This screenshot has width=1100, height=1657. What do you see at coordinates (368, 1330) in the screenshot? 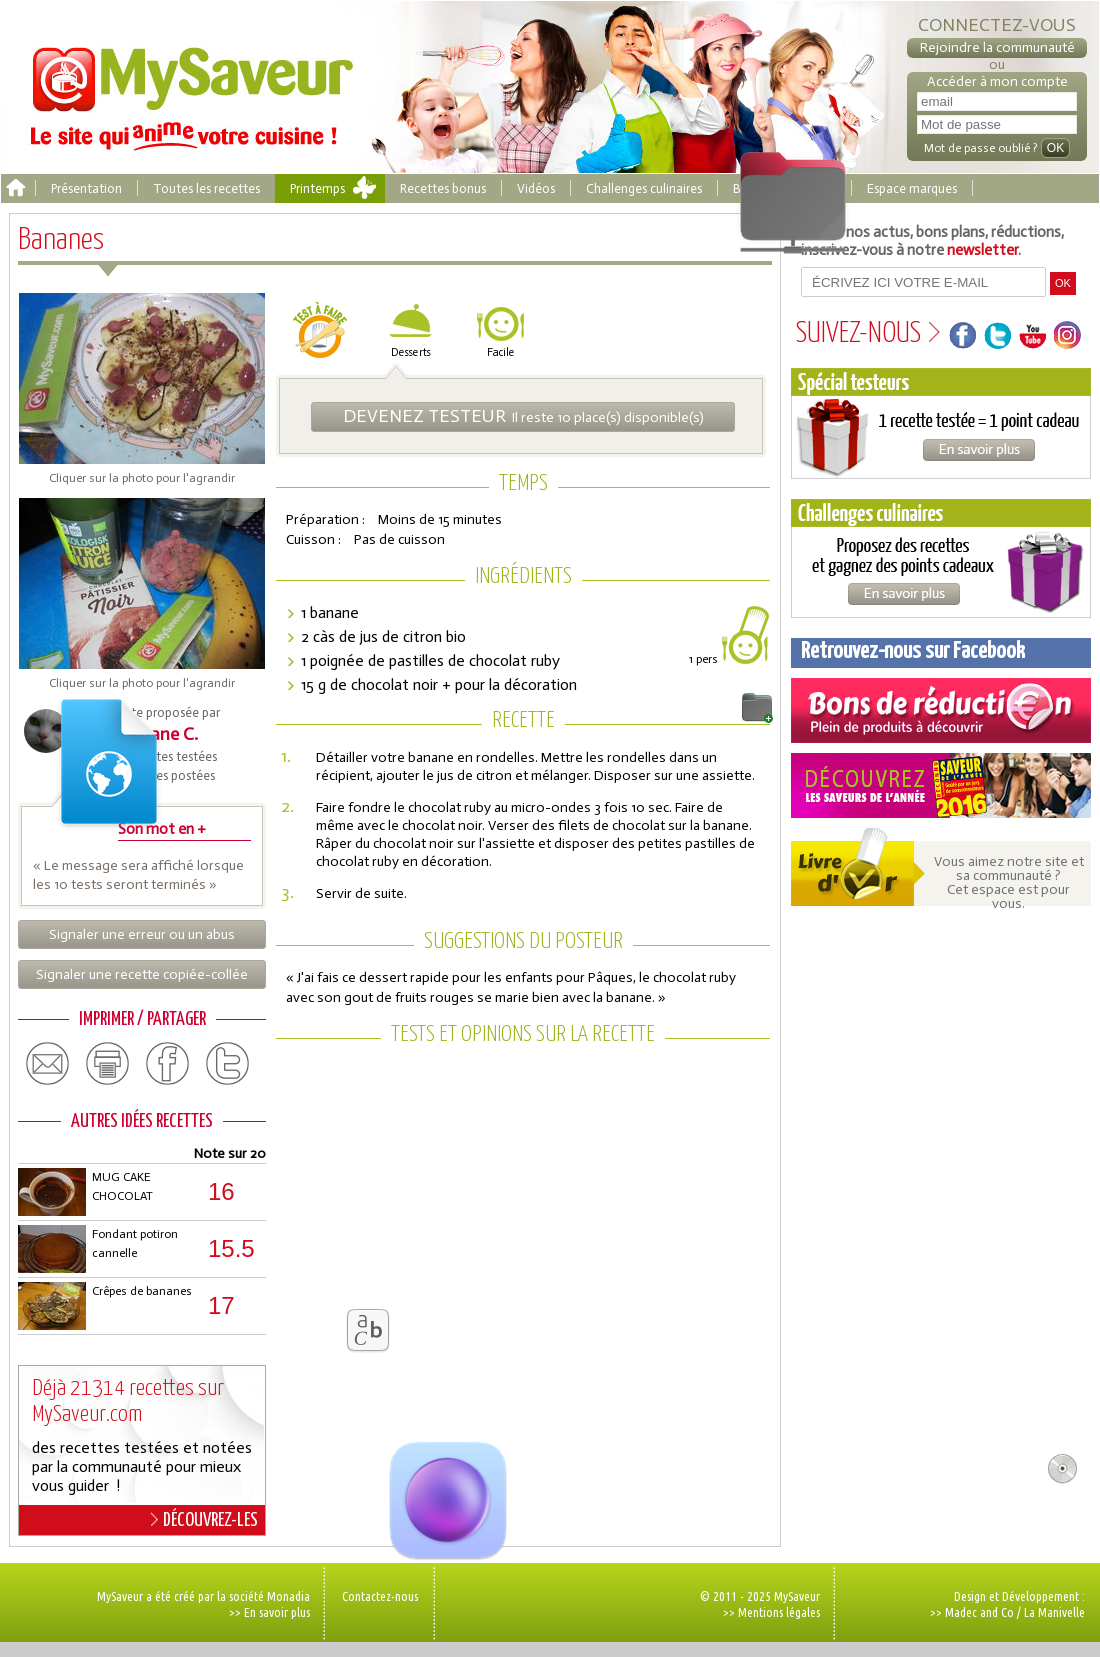
I see `open the font viewer application` at bounding box center [368, 1330].